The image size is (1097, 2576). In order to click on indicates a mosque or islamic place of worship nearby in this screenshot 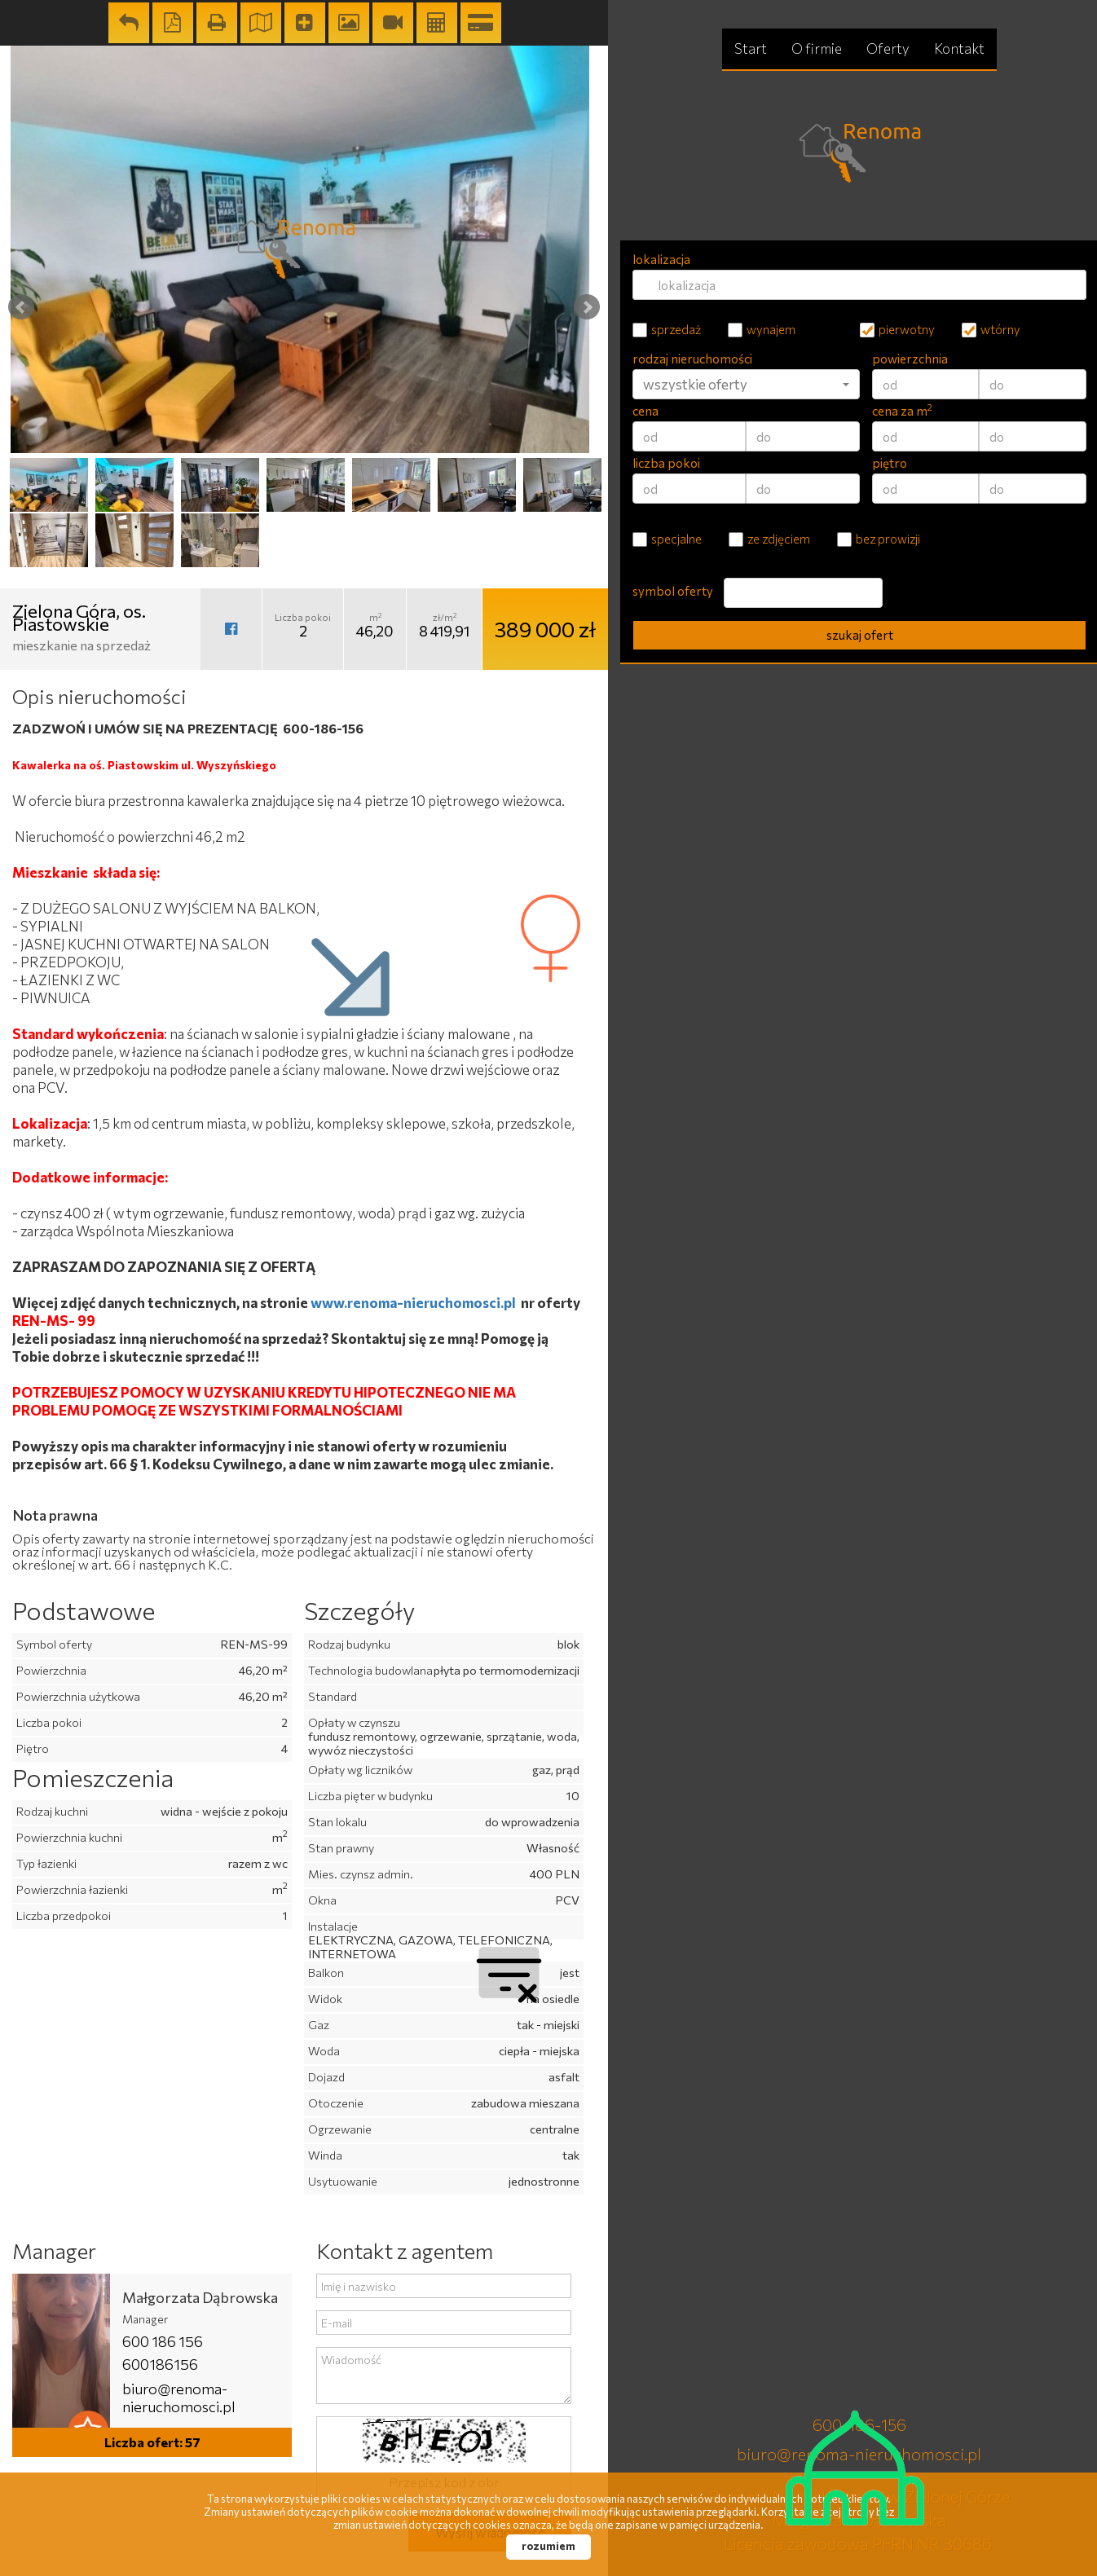, I will do `click(855, 2475)`.